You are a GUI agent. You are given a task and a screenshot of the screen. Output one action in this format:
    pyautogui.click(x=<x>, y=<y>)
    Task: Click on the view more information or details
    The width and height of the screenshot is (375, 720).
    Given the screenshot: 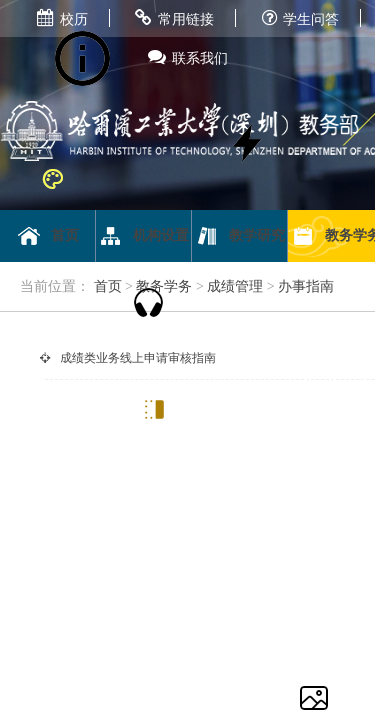 What is the action you would take?
    pyautogui.click(x=82, y=58)
    